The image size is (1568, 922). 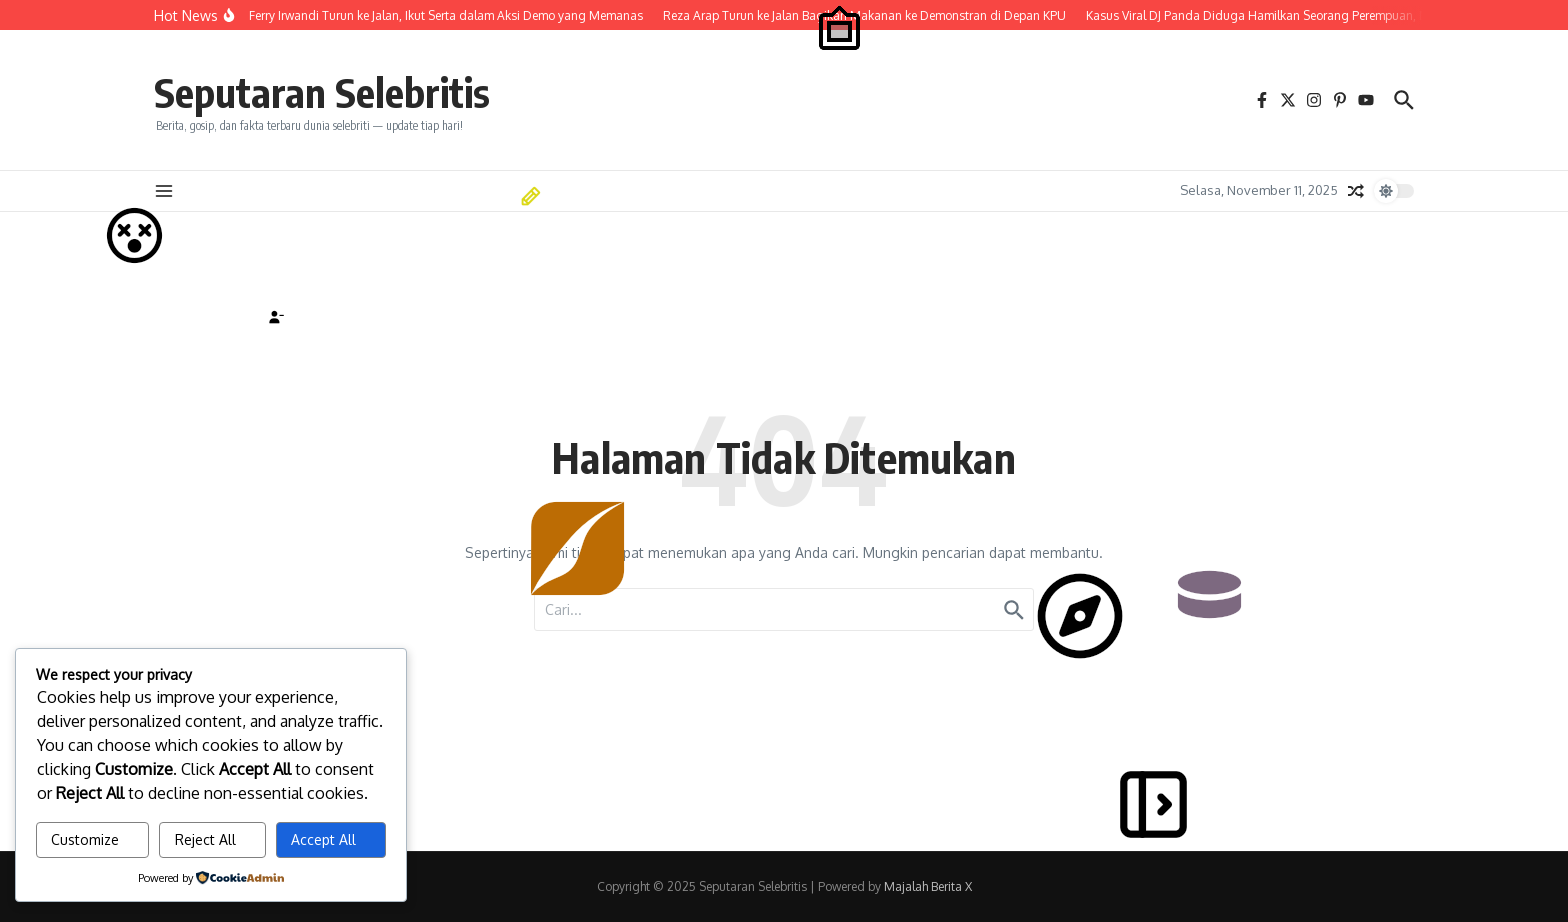 What do you see at coordinates (530, 196) in the screenshot?
I see `edit content or settings` at bounding box center [530, 196].